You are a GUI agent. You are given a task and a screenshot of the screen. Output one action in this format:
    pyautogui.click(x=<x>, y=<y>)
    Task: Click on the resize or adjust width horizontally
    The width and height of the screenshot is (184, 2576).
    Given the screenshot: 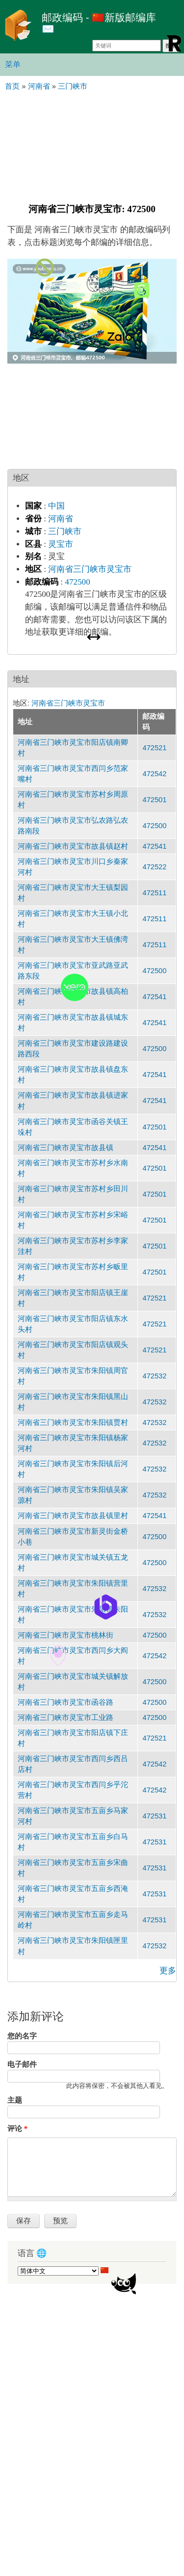 What is the action you would take?
    pyautogui.click(x=94, y=637)
    